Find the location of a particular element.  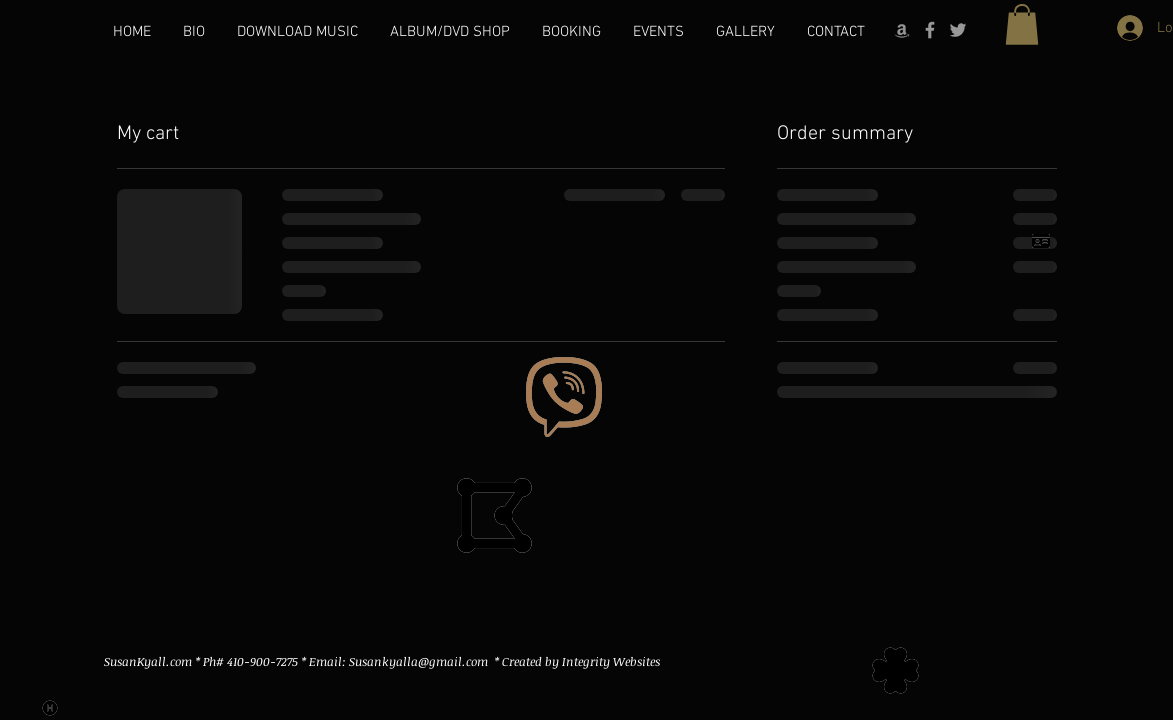

view your driver's license or ID card is located at coordinates (1041, 241).